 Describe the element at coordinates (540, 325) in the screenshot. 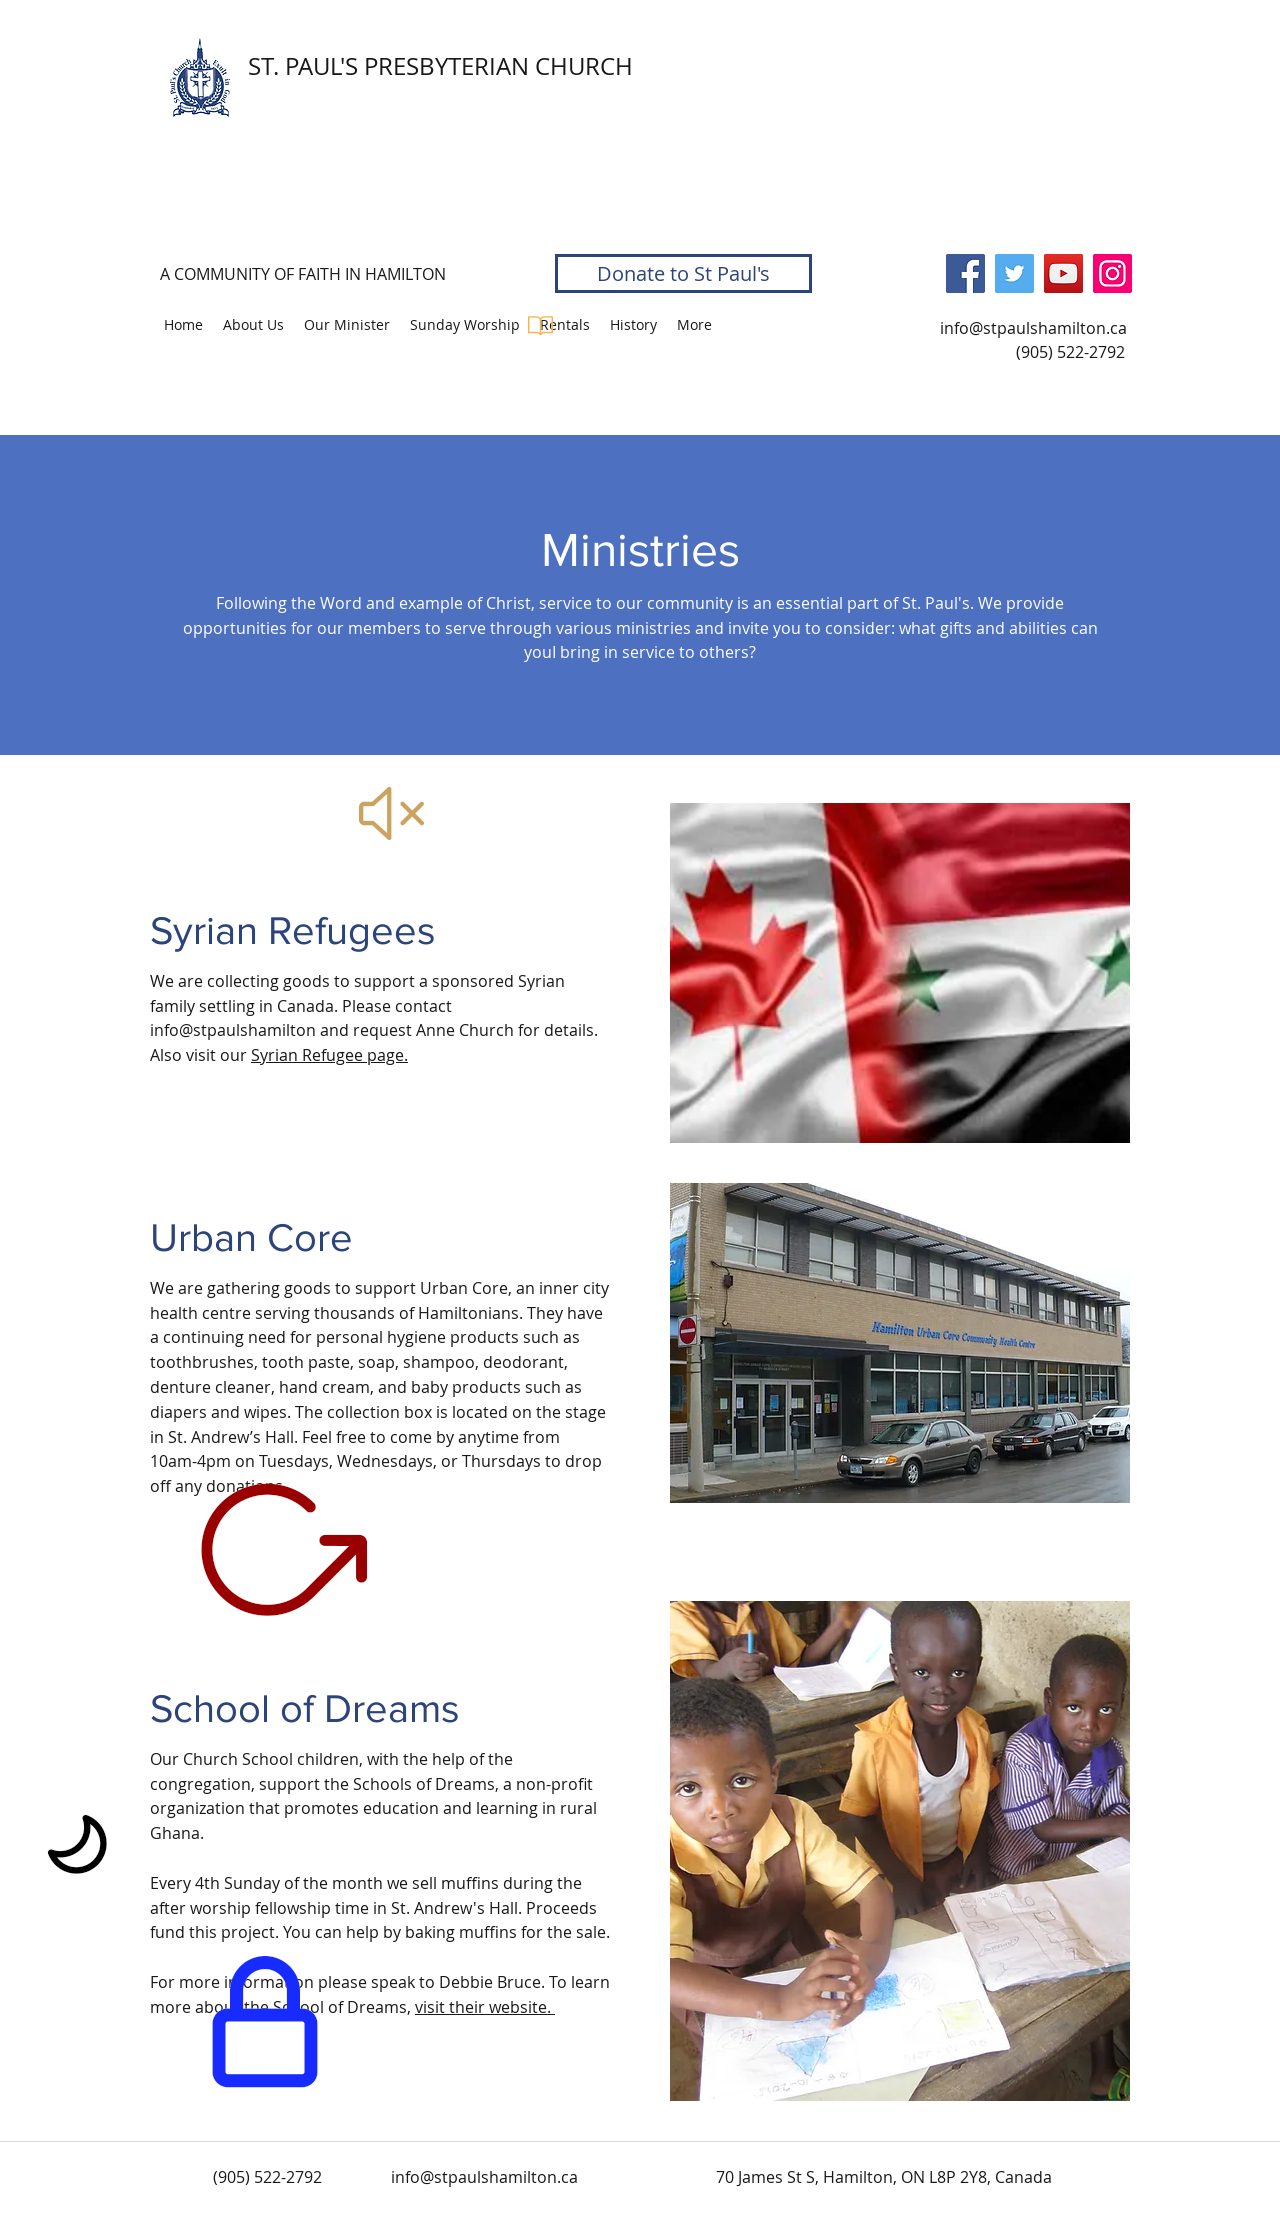

I see `open documentation or readme` at that location.